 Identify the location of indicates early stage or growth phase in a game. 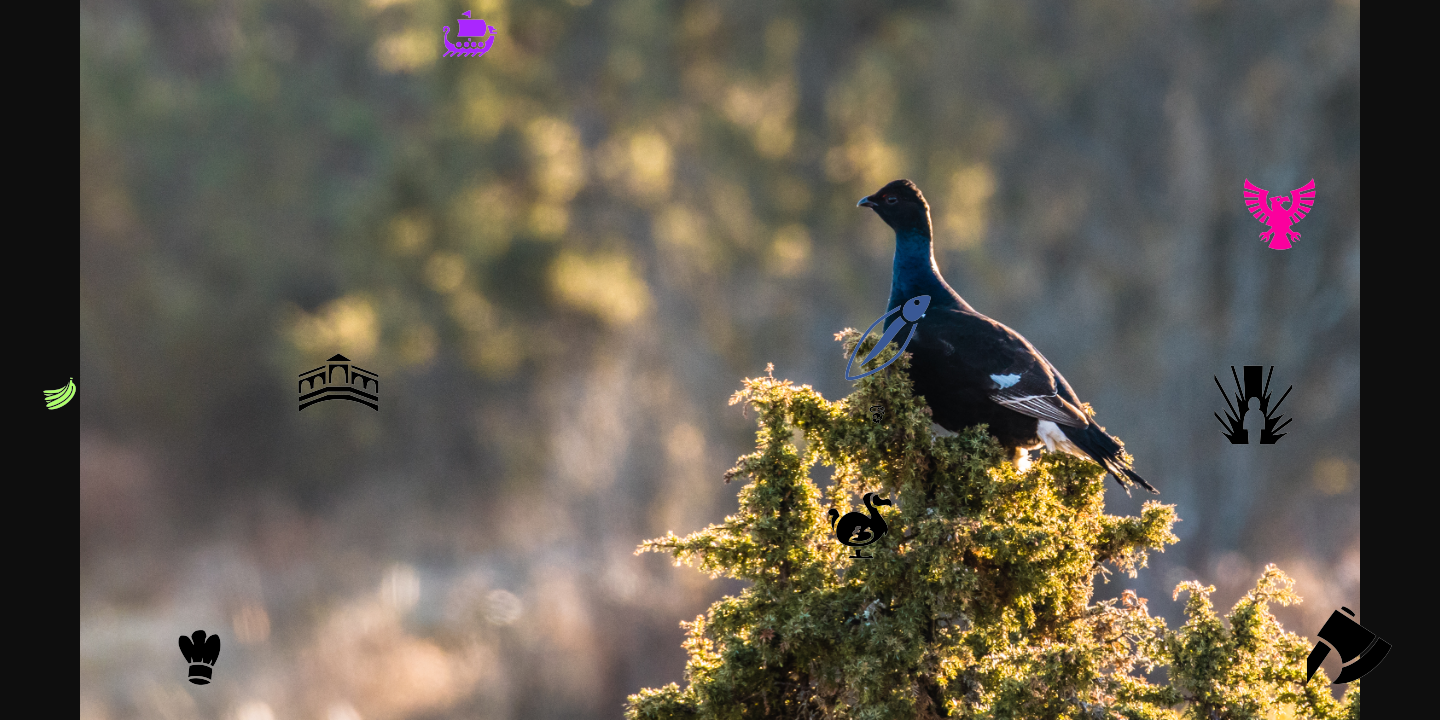
(888, 336).